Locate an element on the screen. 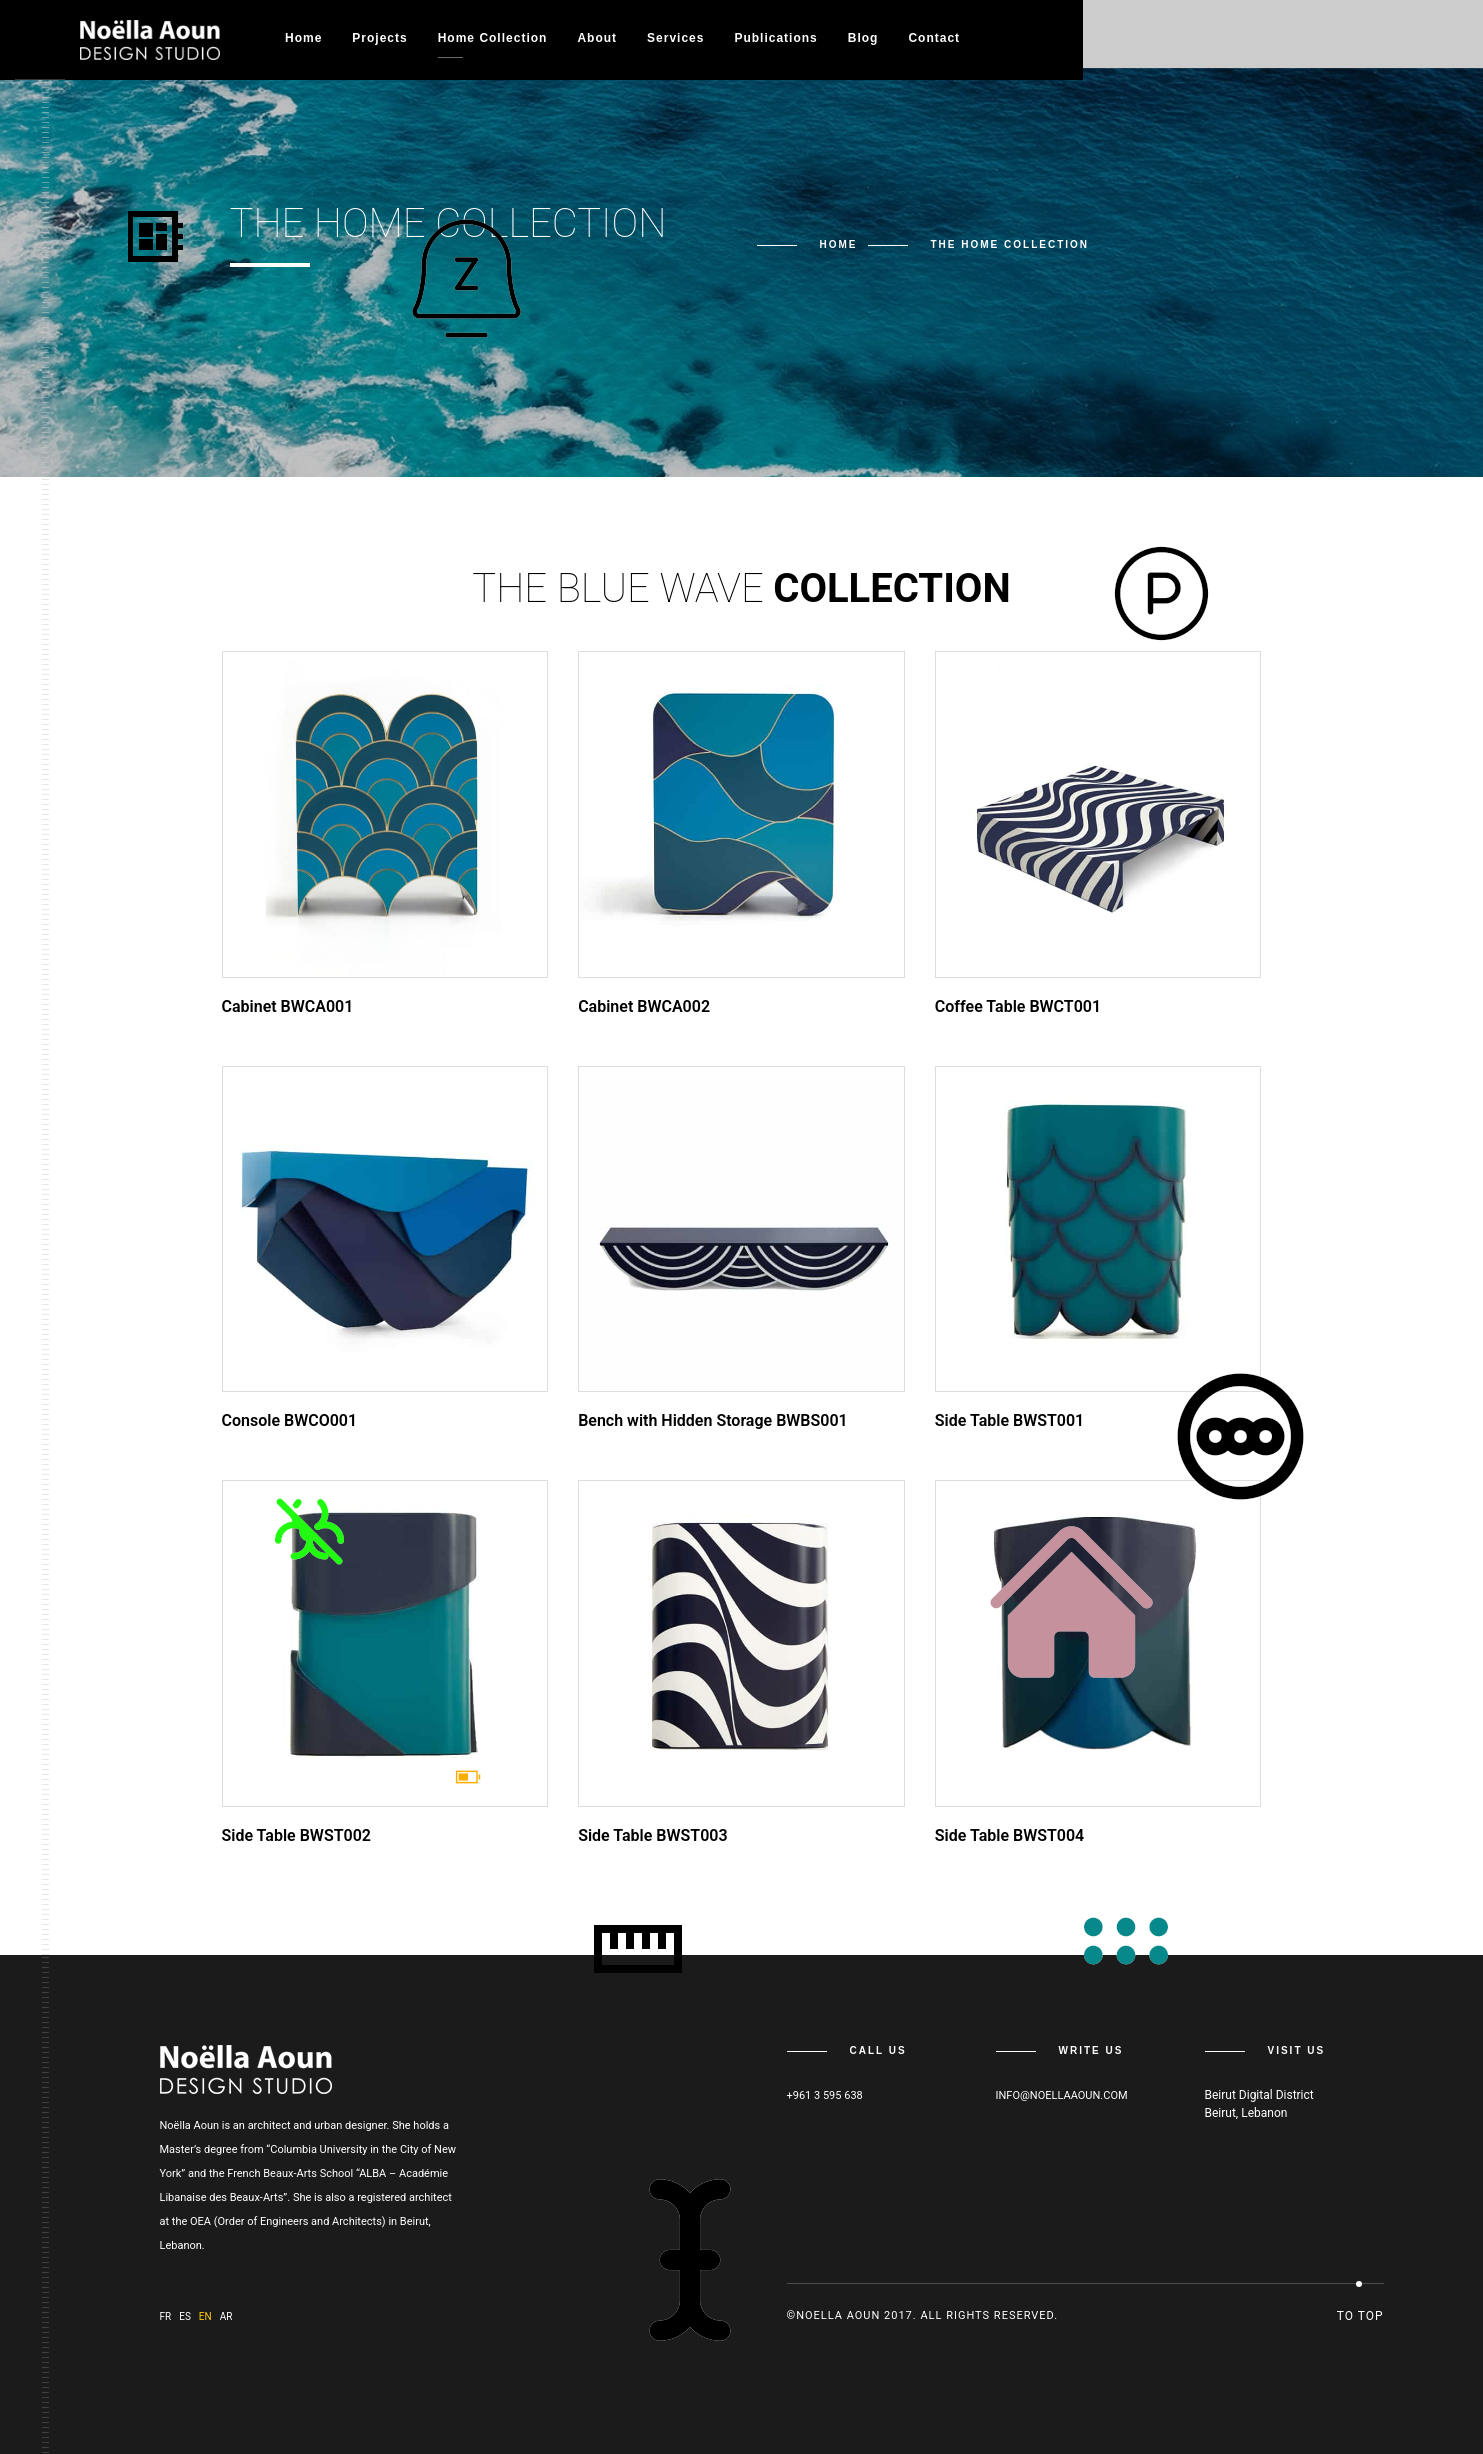 The height and width of the screenshot is (2454, 1483). snooze notifications is located at coordinates (466, 278).